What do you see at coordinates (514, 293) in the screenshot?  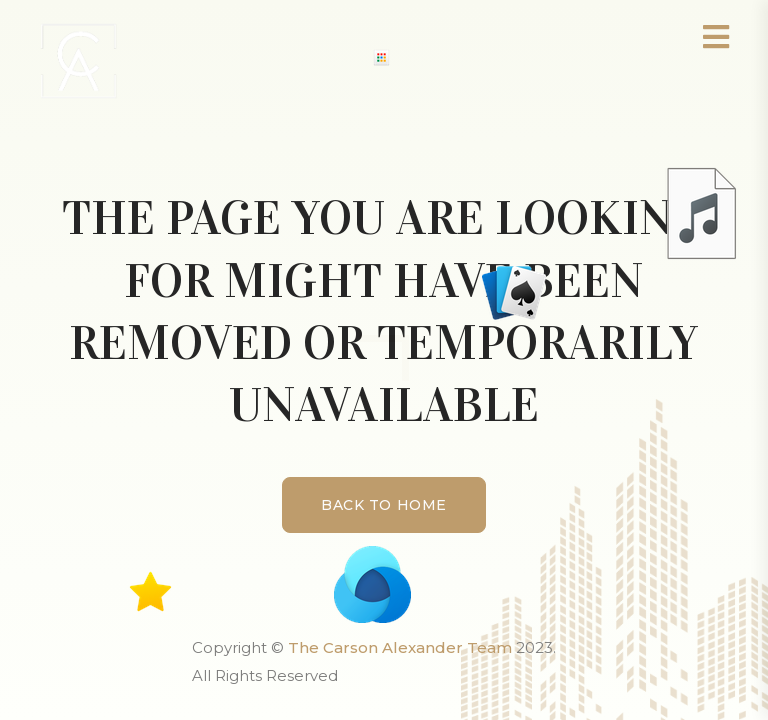 I see `open the solitaire card game app` at bounding box center [514, 293].